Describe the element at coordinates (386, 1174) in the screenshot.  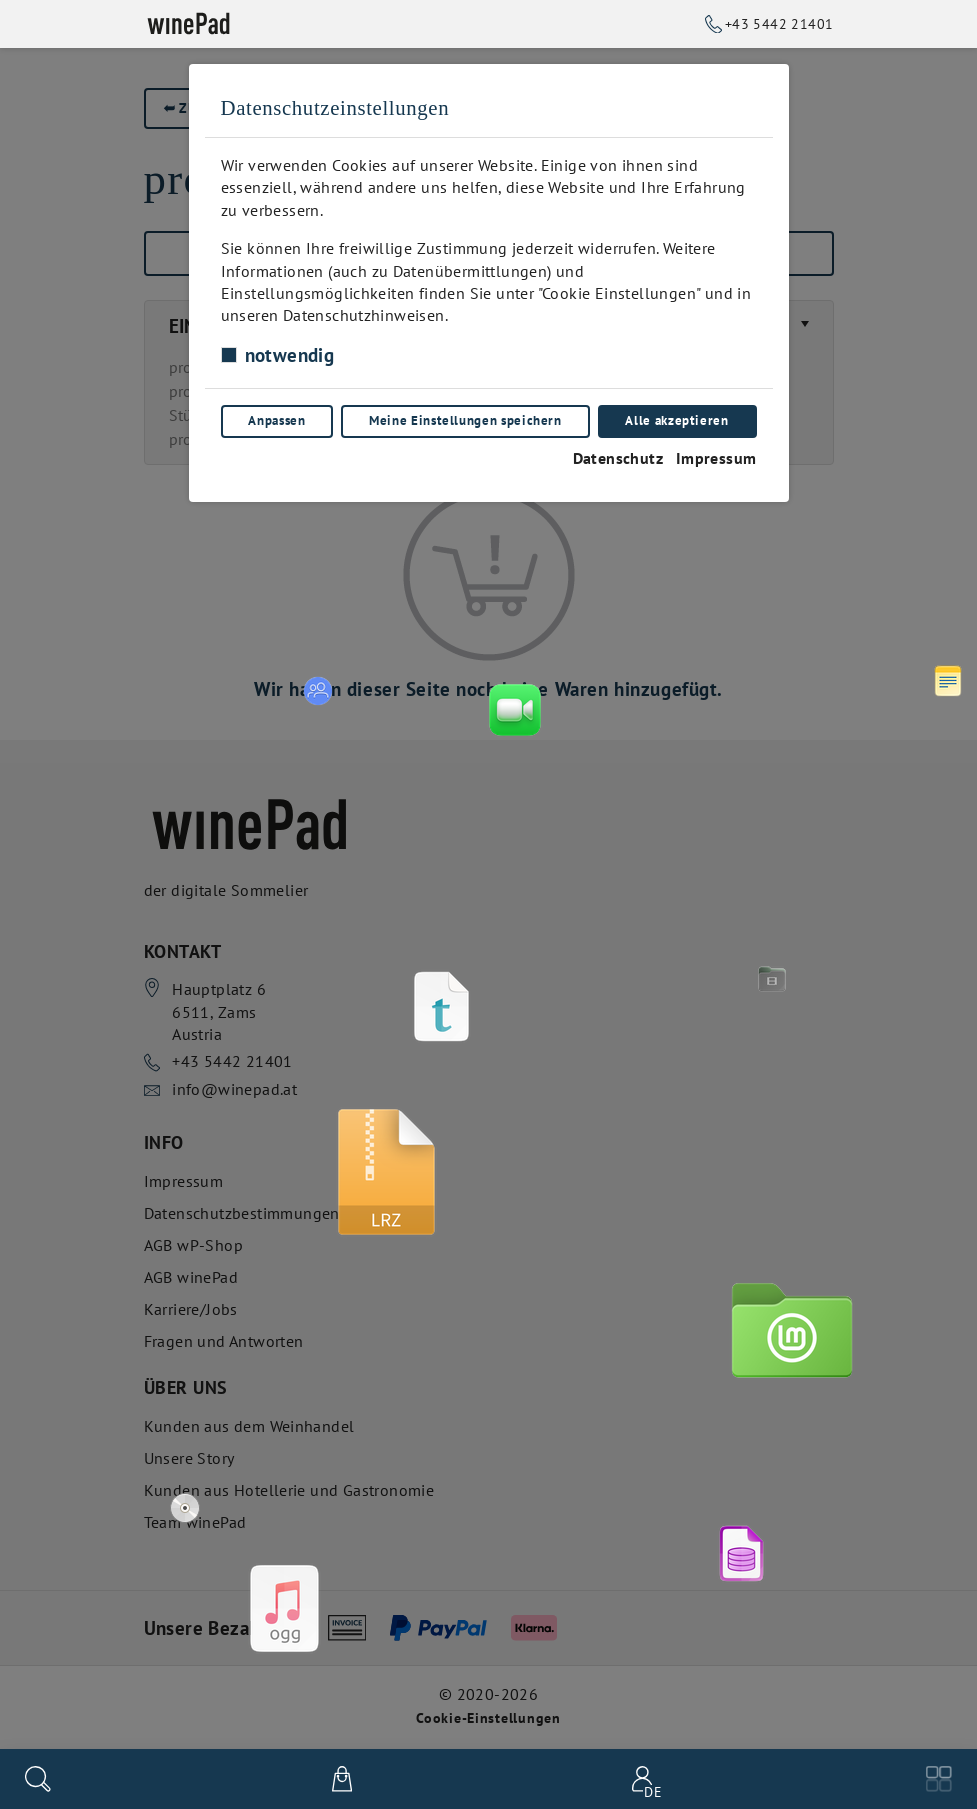
I see `an lrzip compressed archive file` at that location.